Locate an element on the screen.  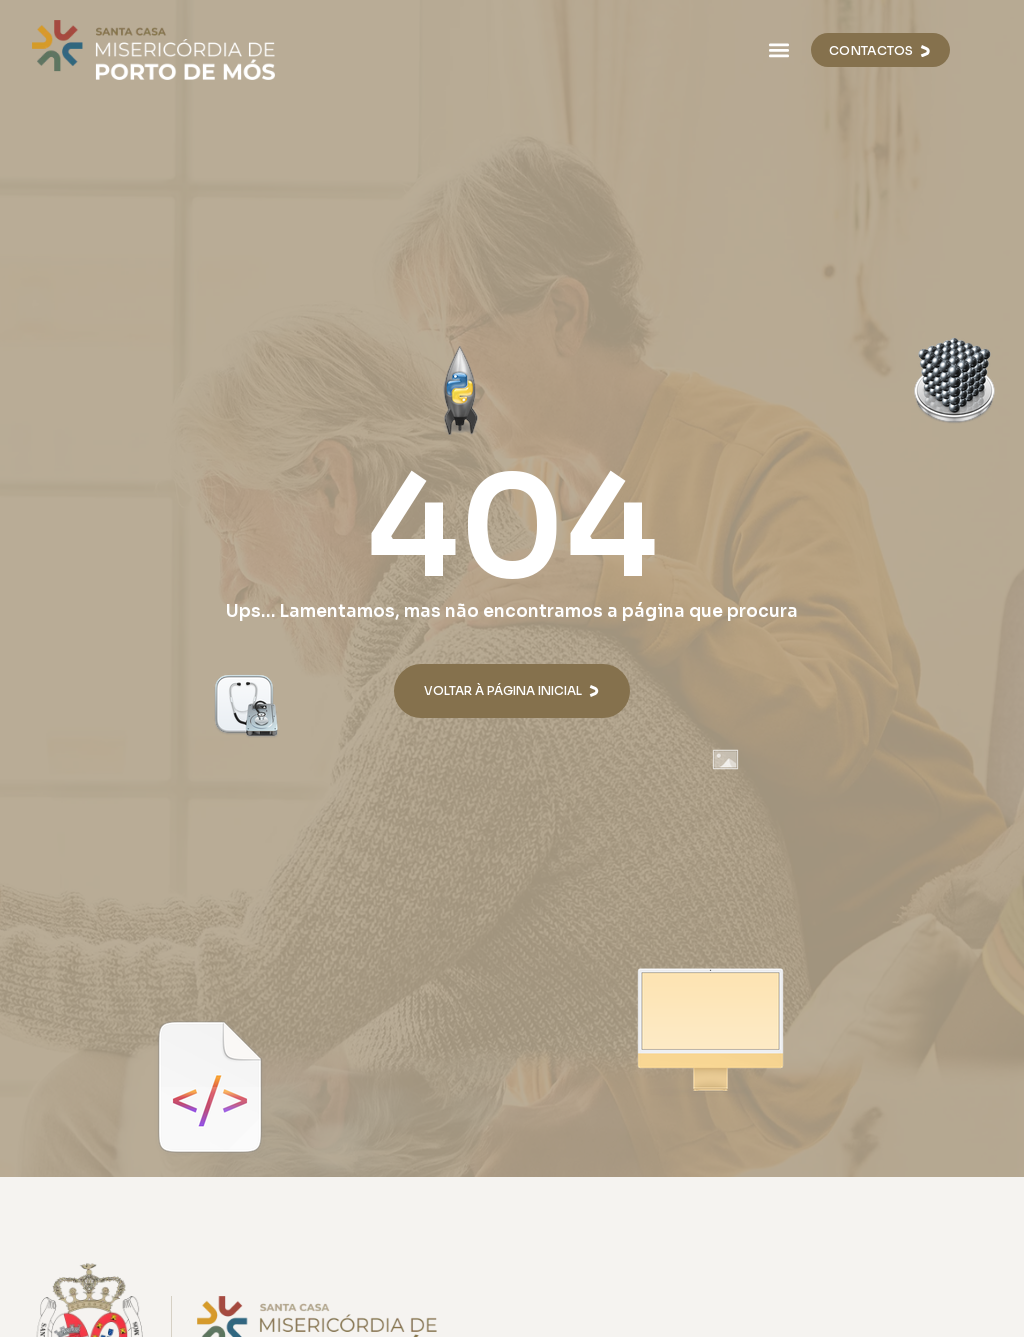
access Xsan storage area network settings is located at coordinates (954, 381).